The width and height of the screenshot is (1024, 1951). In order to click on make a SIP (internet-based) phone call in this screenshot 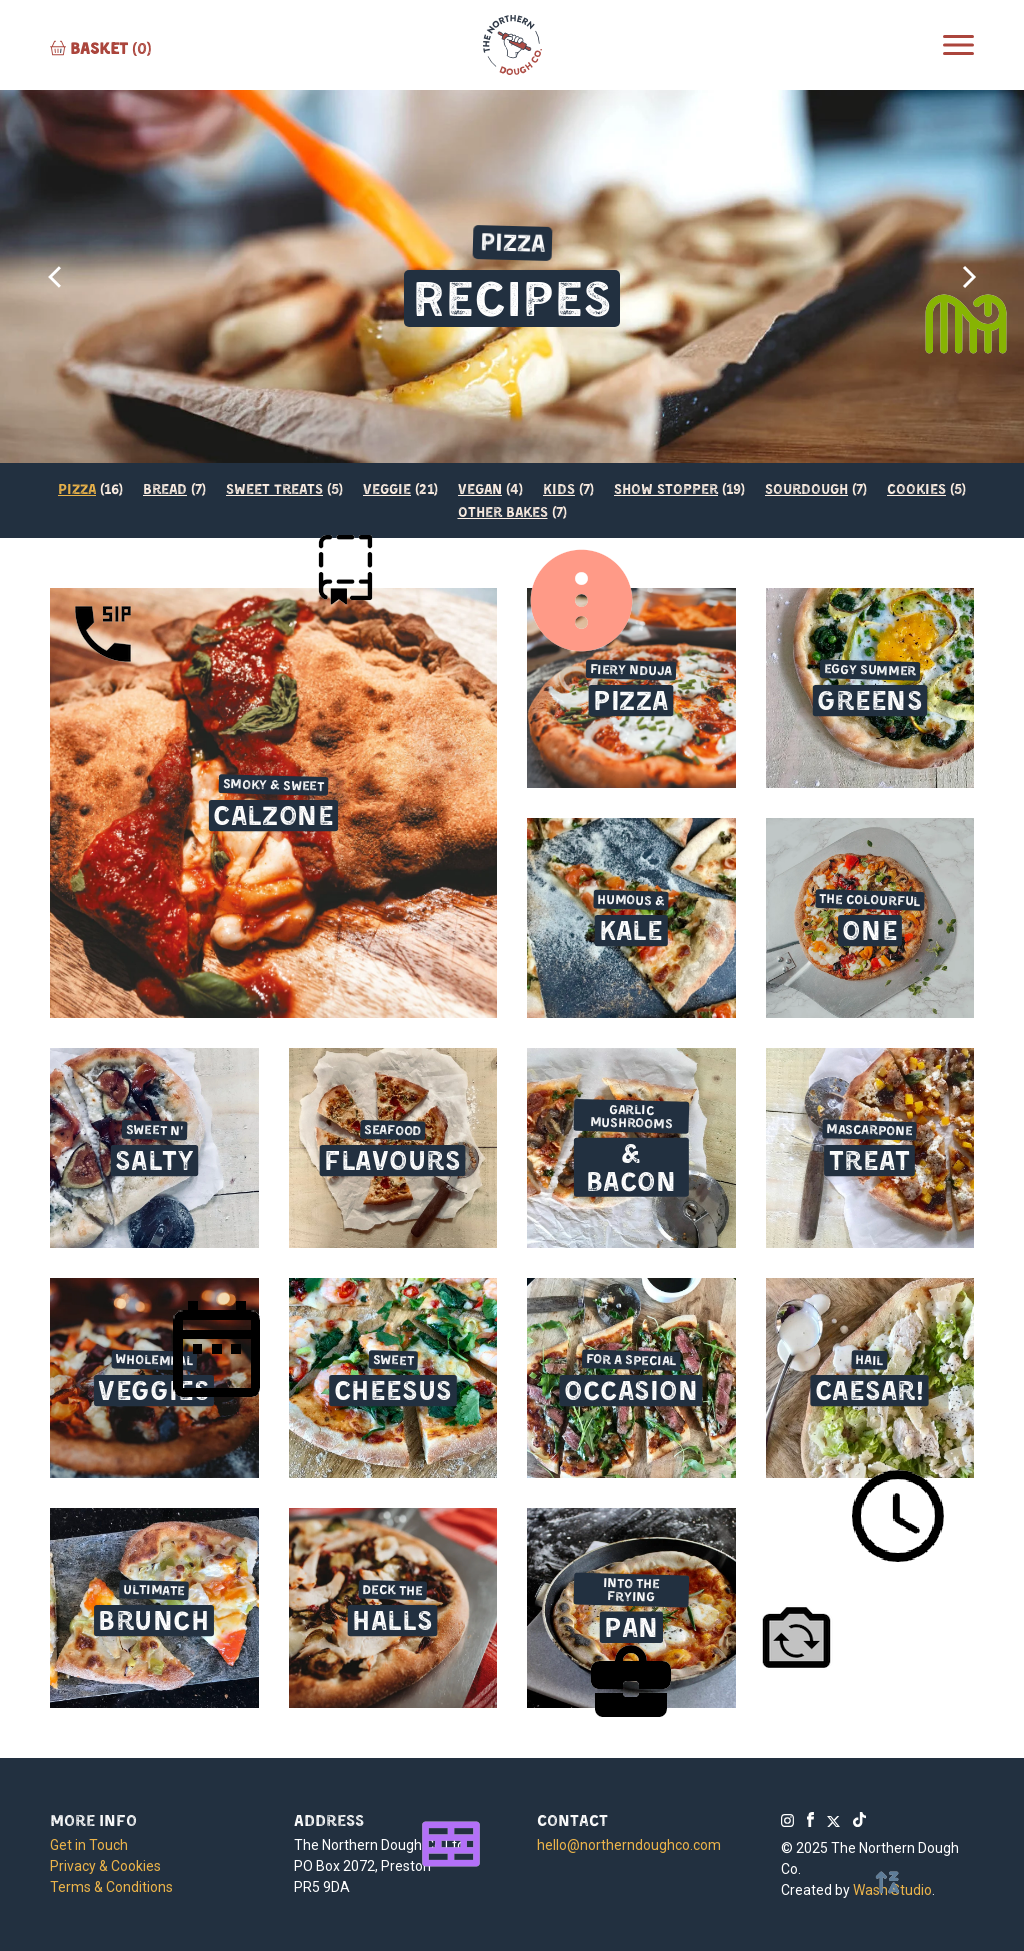, I will do `click(103, 634)`.